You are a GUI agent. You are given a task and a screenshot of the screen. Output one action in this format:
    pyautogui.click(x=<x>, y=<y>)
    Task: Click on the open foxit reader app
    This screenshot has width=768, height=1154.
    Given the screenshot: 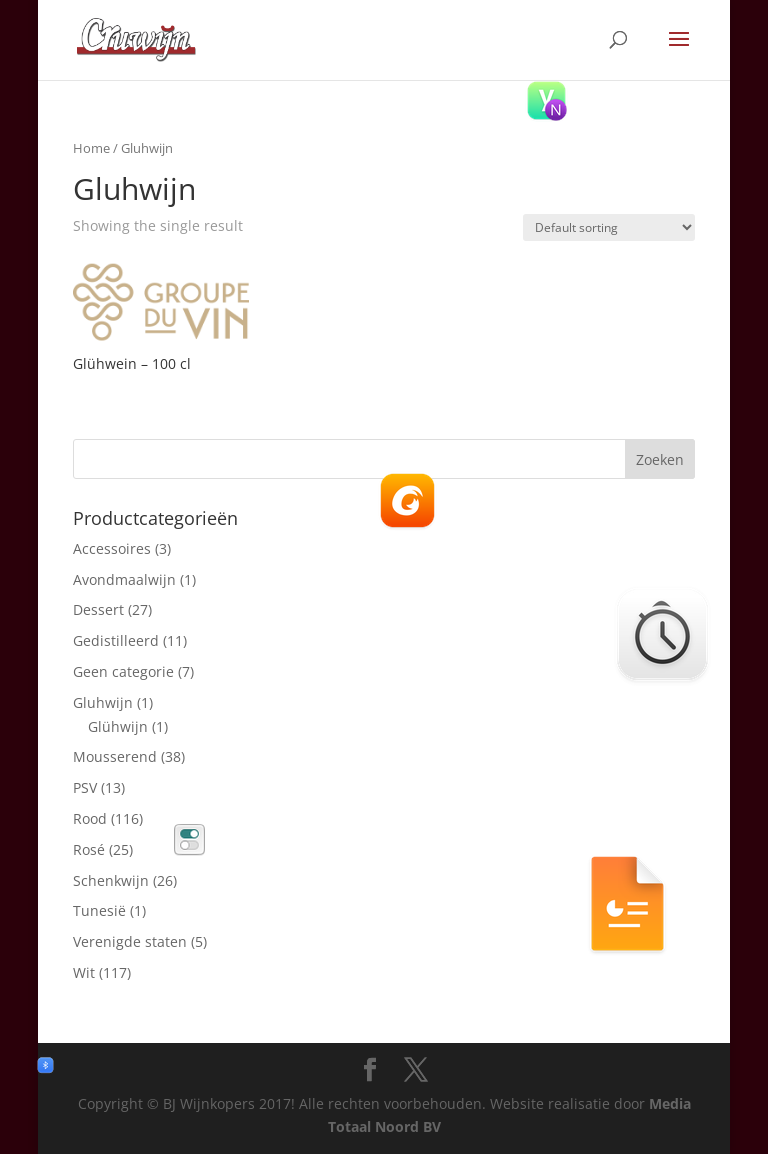 What is the action you would take?
    pyautogui.click(x=407, y=500)
    